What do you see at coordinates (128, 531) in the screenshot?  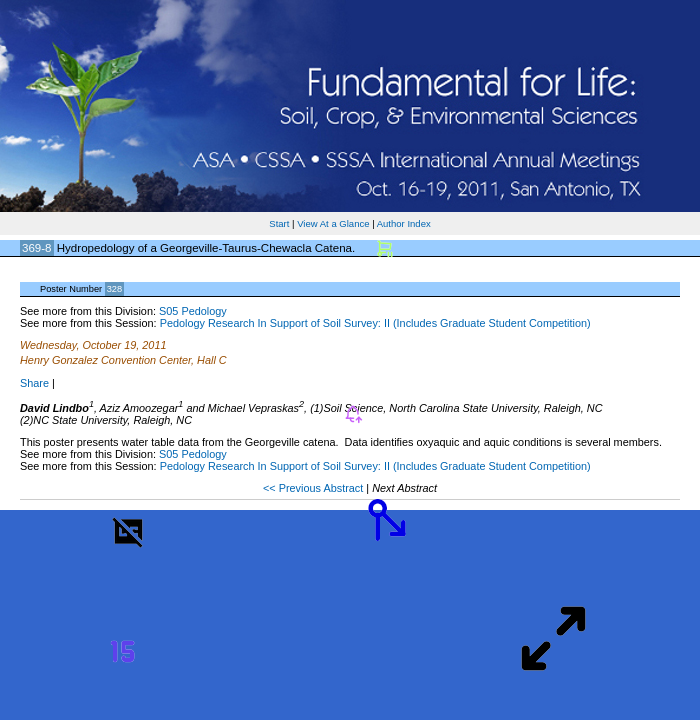 I see `closed captions are disabled` at bounding box center [128, 531].